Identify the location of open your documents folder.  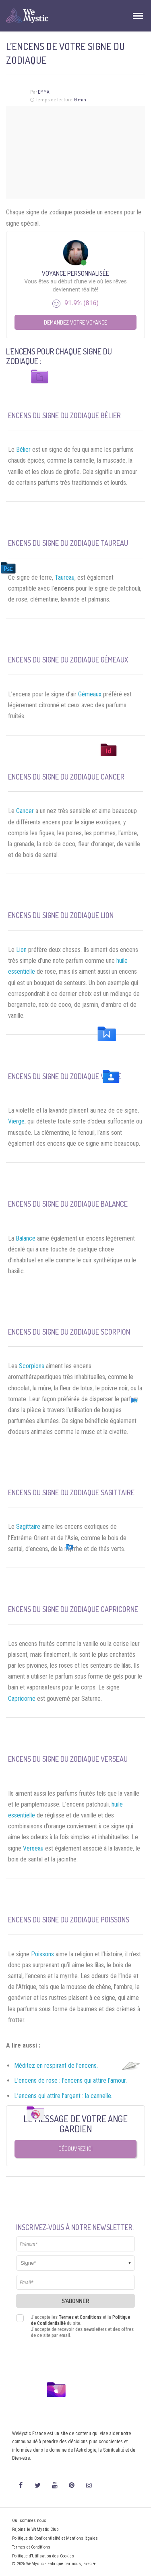
(39, 376).